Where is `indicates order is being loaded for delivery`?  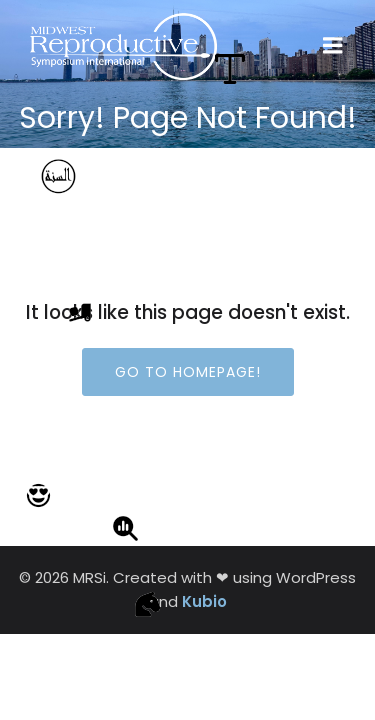
indicates order is being loaded for delivery is located at coordinates (80, 312).